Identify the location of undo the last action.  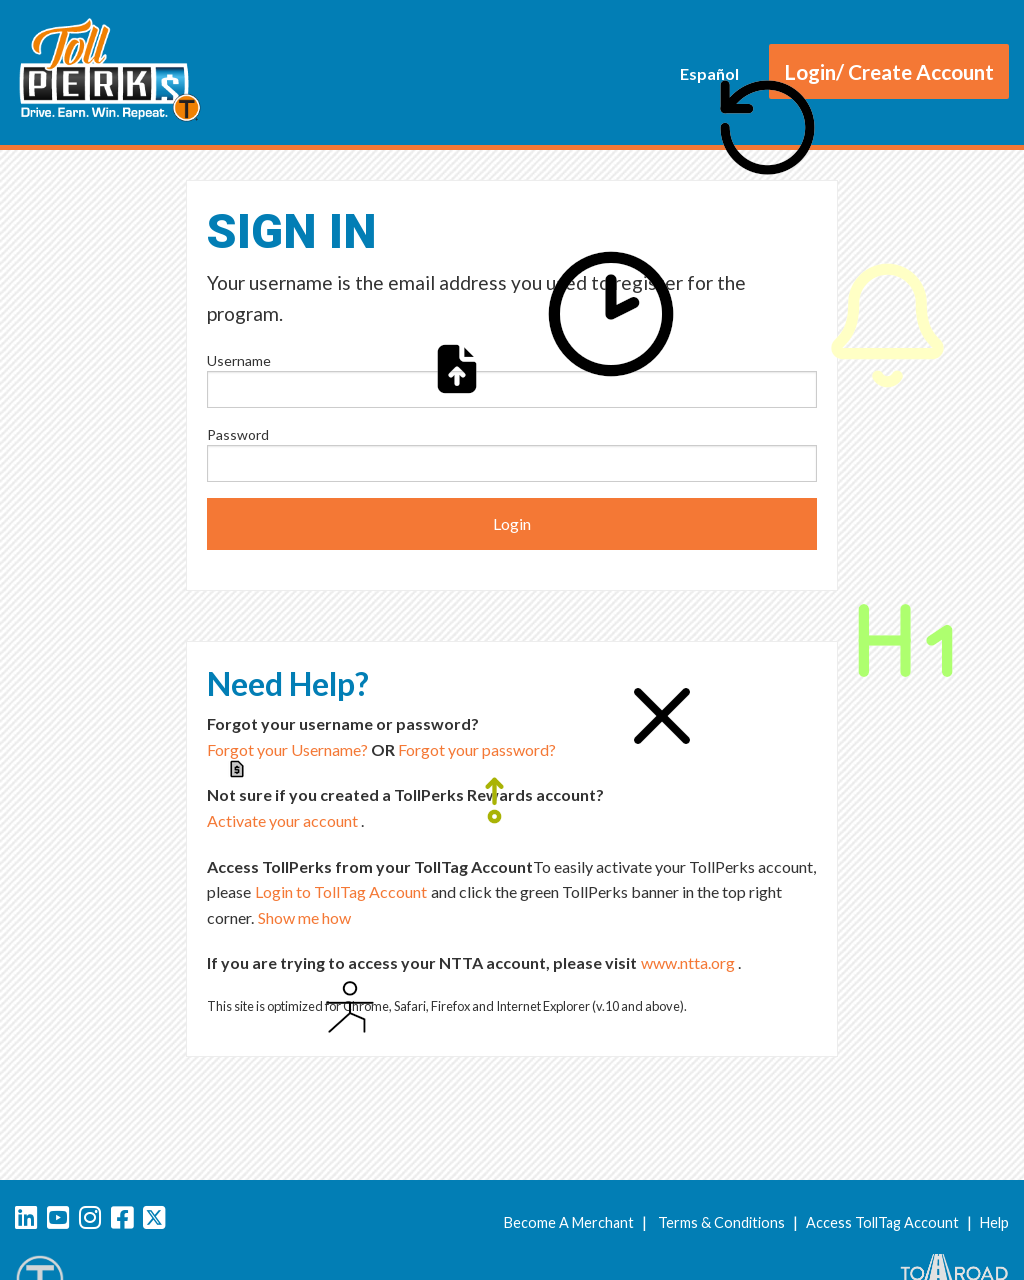
(767, 127).